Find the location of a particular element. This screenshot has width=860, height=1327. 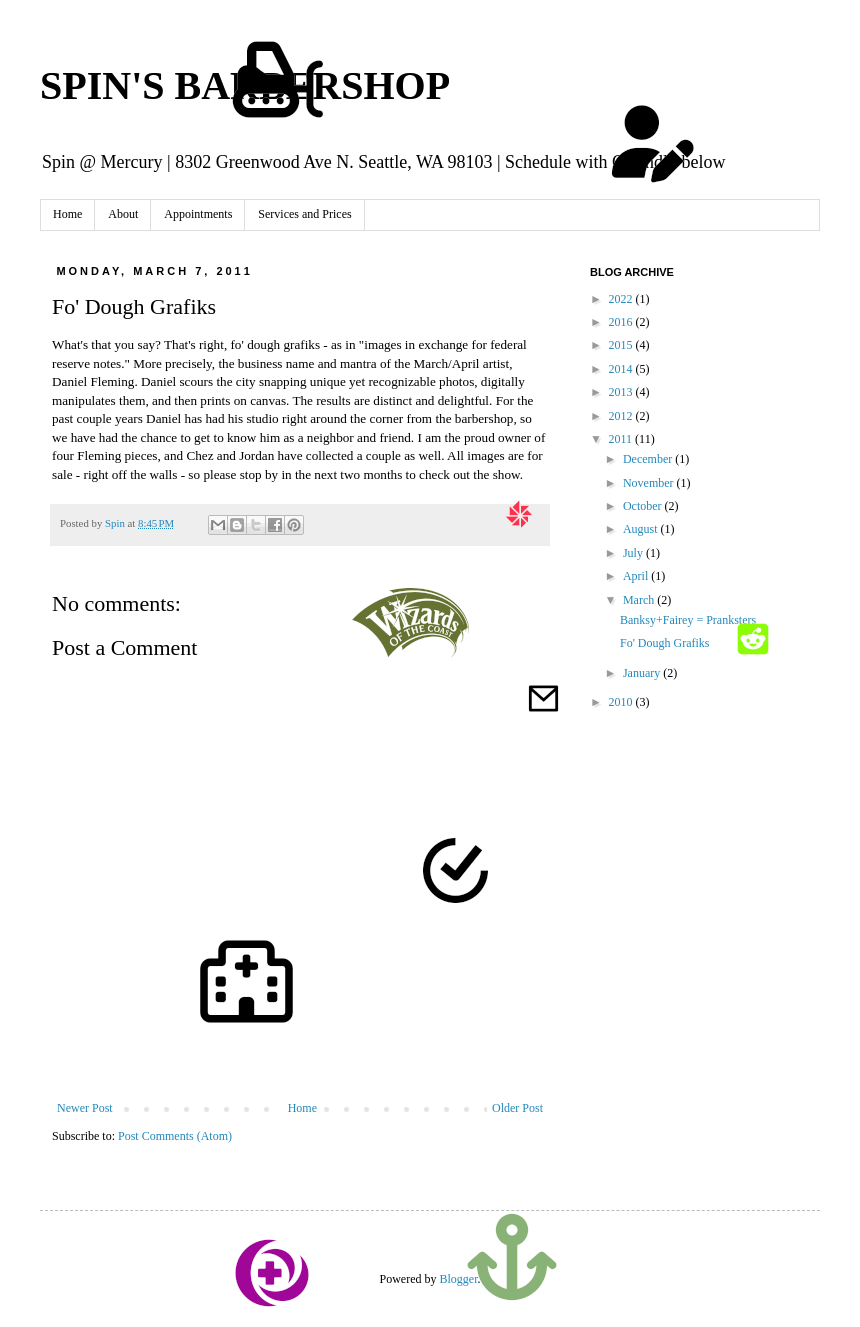

open files by pinwheel app is located at coordinates (519, 514).